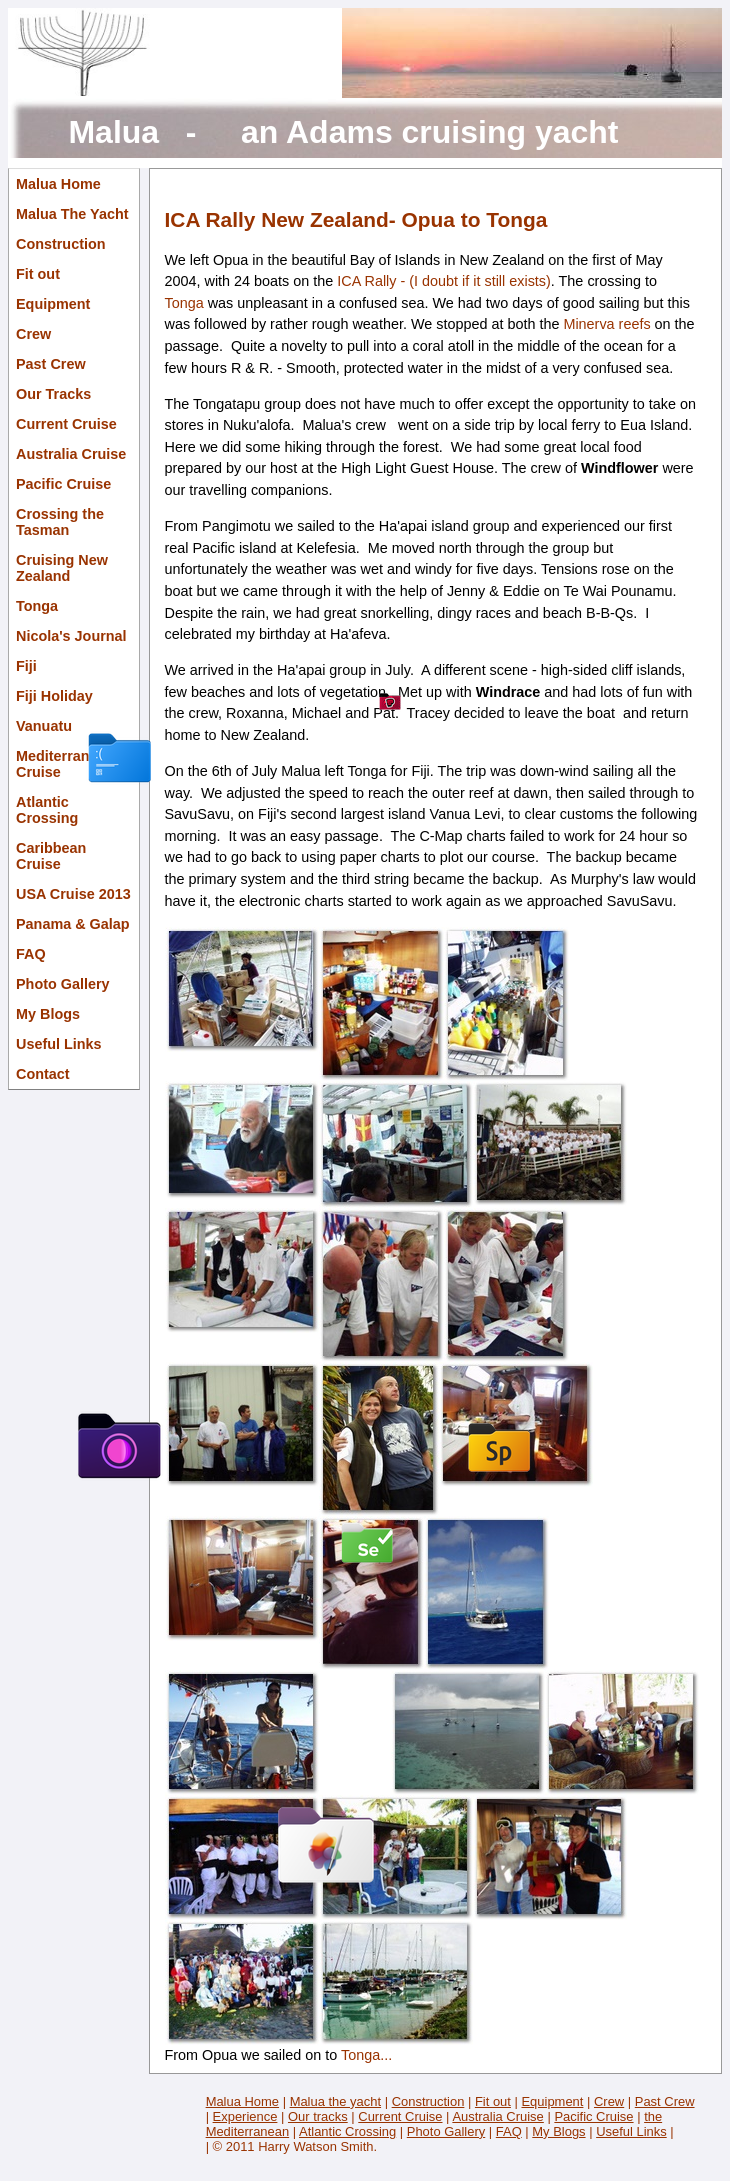 This screenshot has width=730, height=2181. Describe the element at coordinates (499, 1449) in the screenshot. I see `open folder containing adobe spark projects` at that location.